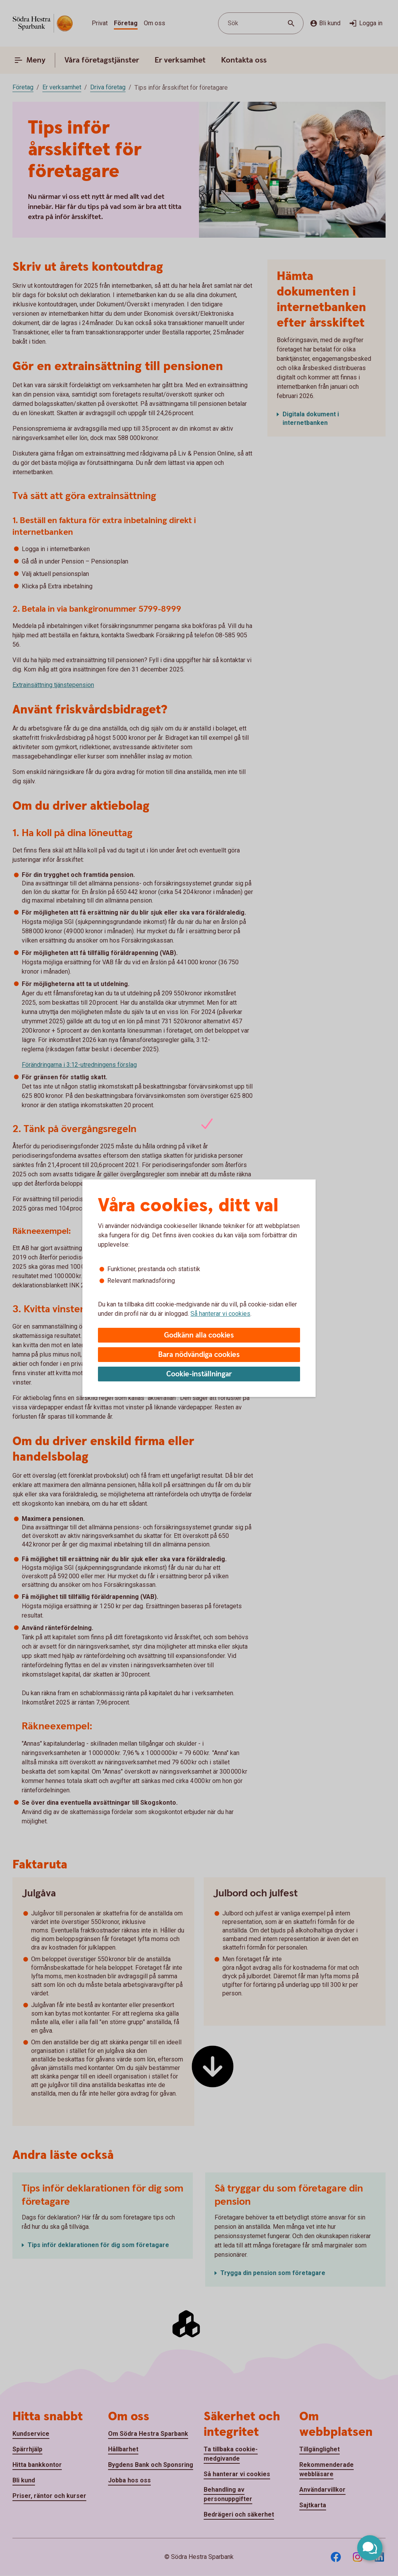 The width and height of the screenshot is (398, 2576). I want to click on confirms a completed action or task, so click(207, 1123).